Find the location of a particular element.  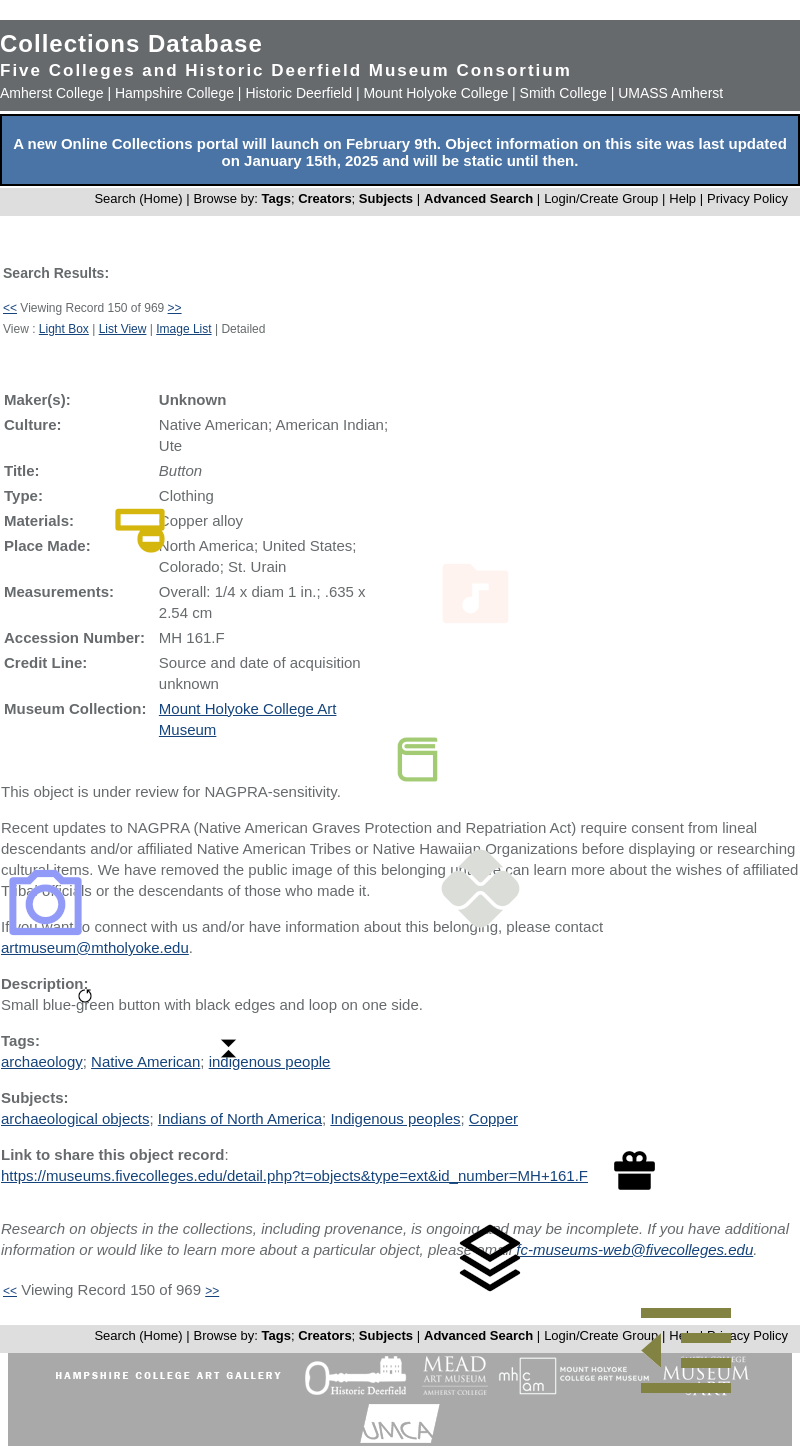

take a photo is located at coordinates (45, 902).